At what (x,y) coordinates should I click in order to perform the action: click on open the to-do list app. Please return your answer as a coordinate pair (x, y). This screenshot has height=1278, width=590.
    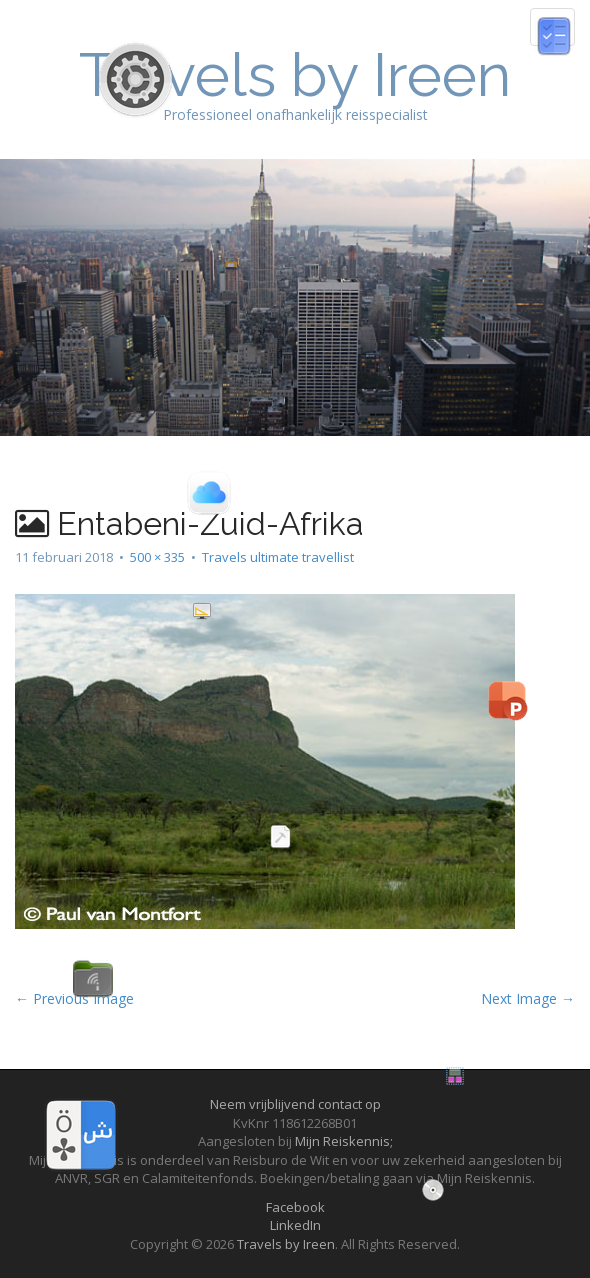
    Looking at the image, I should click on (554, 36).